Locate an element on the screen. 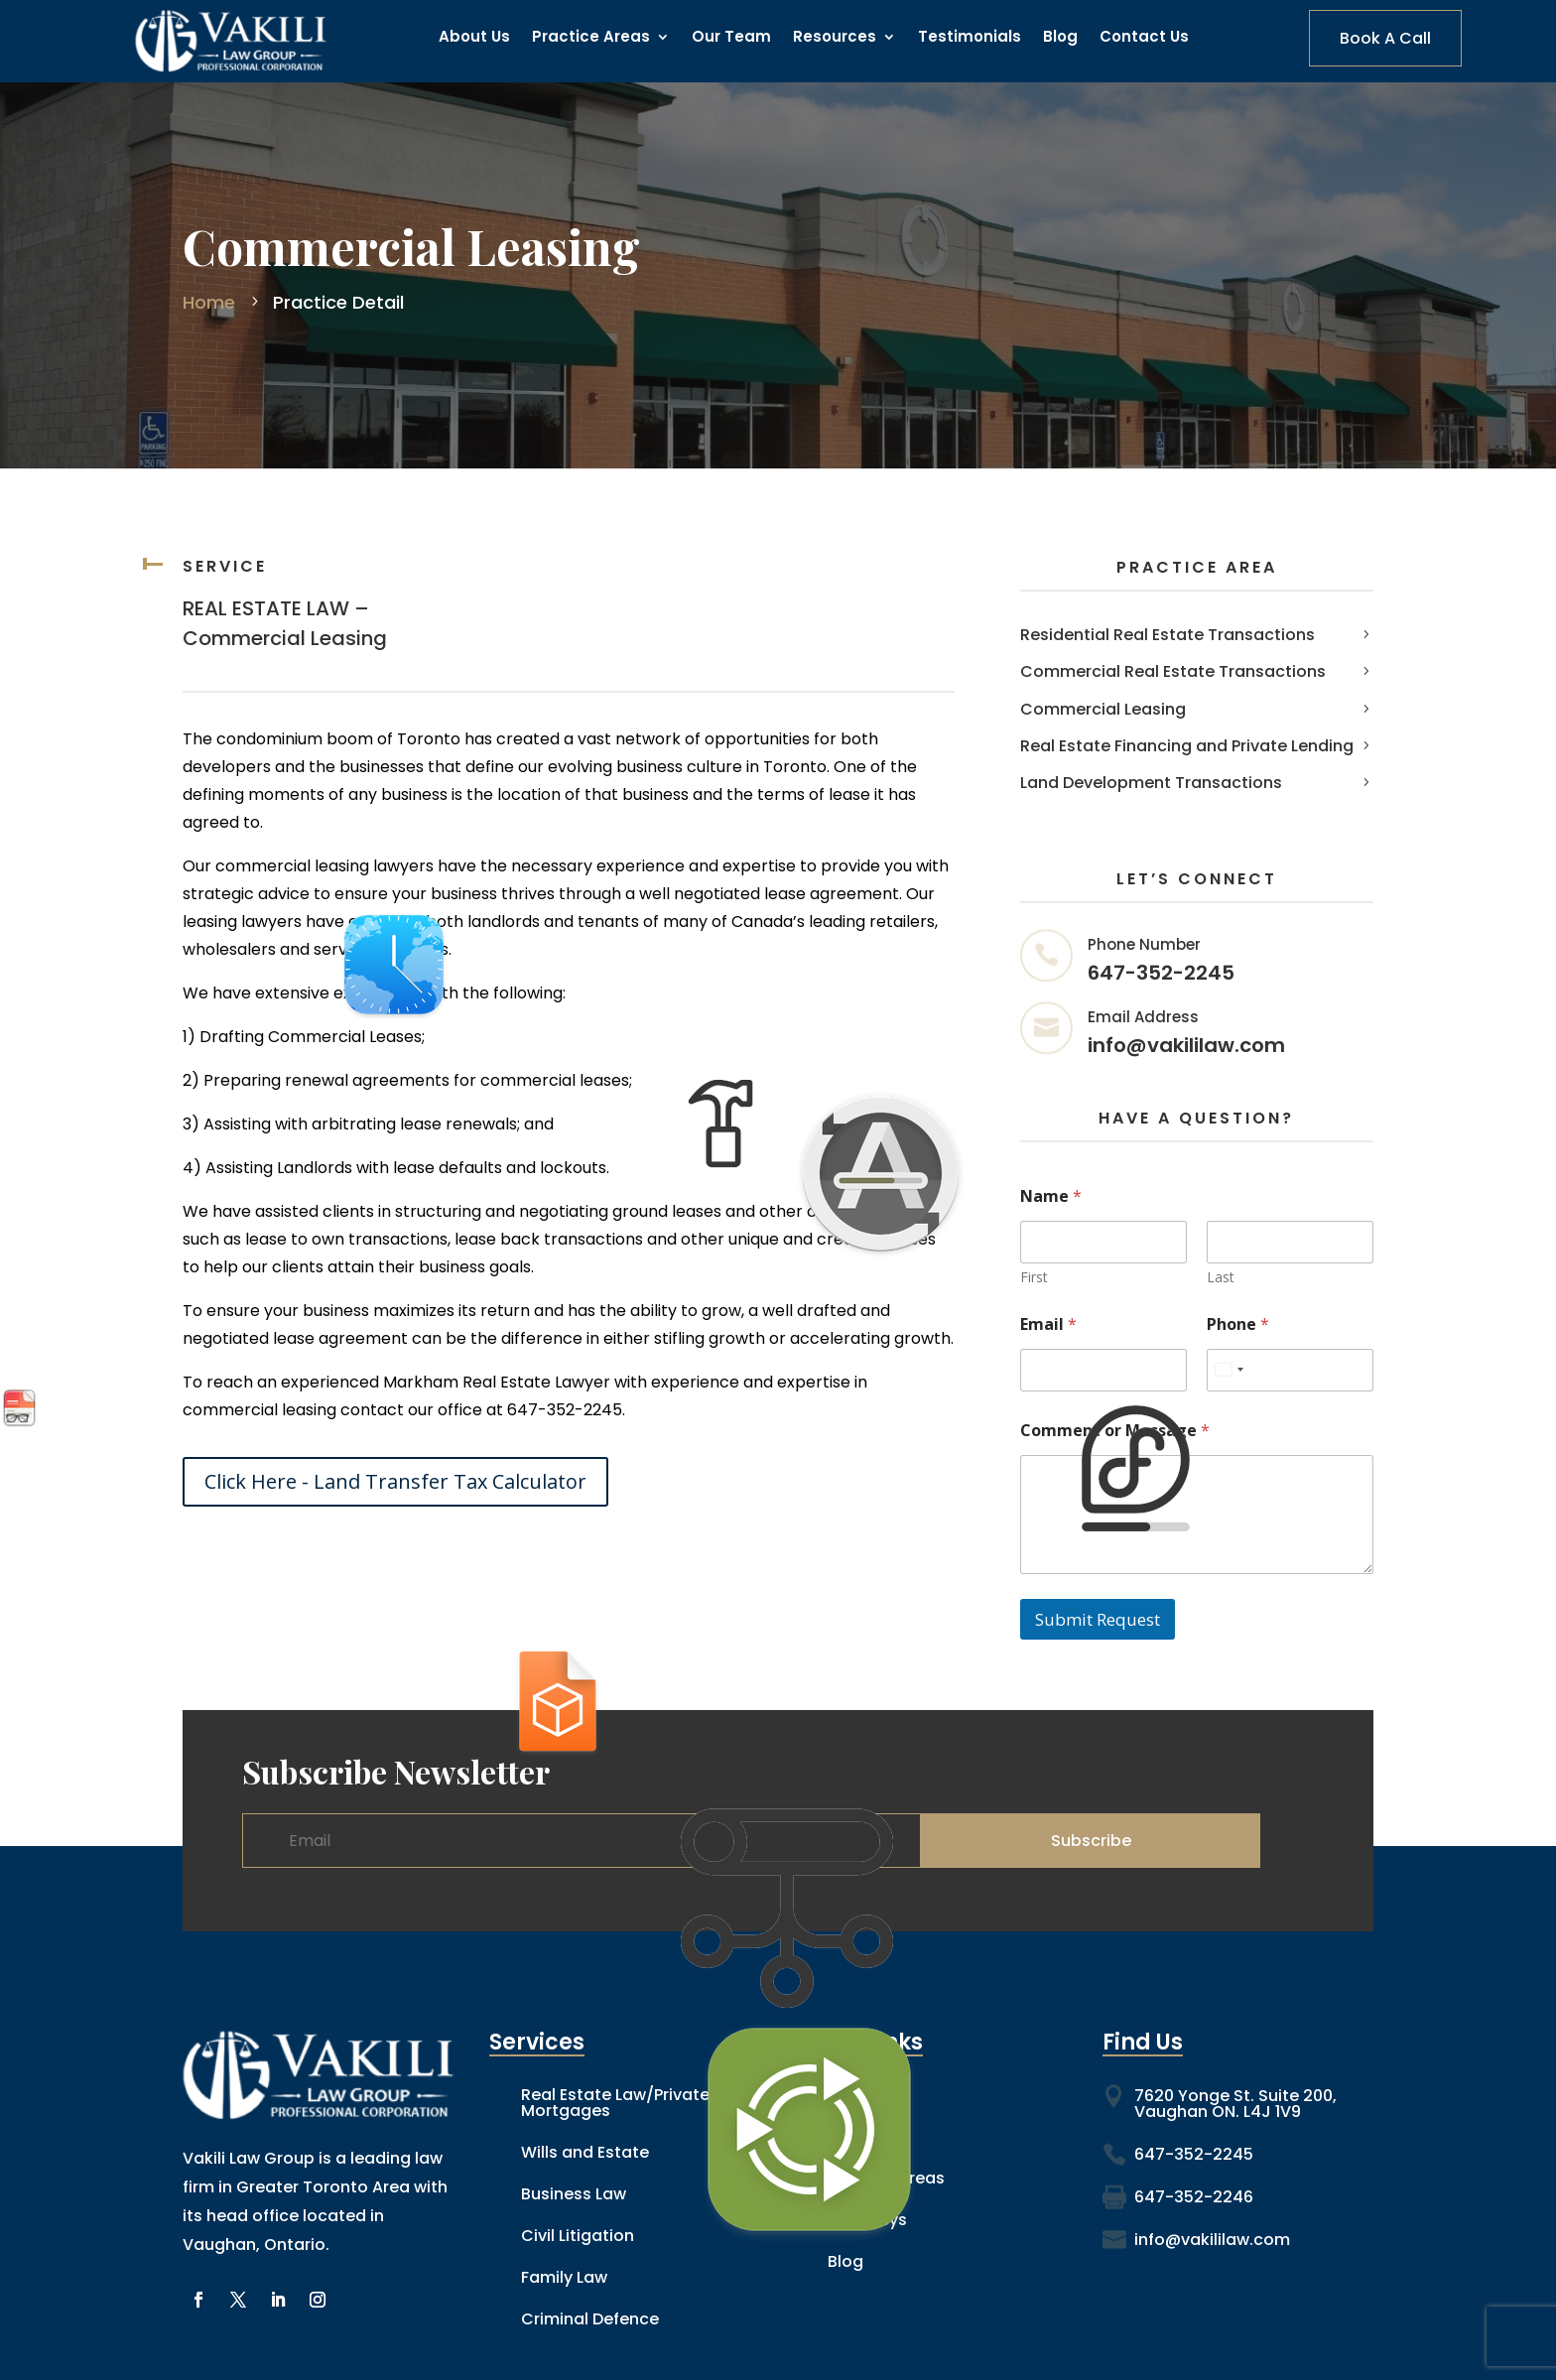  launch ubuntu mate application is located at coordinates (809, 2129).